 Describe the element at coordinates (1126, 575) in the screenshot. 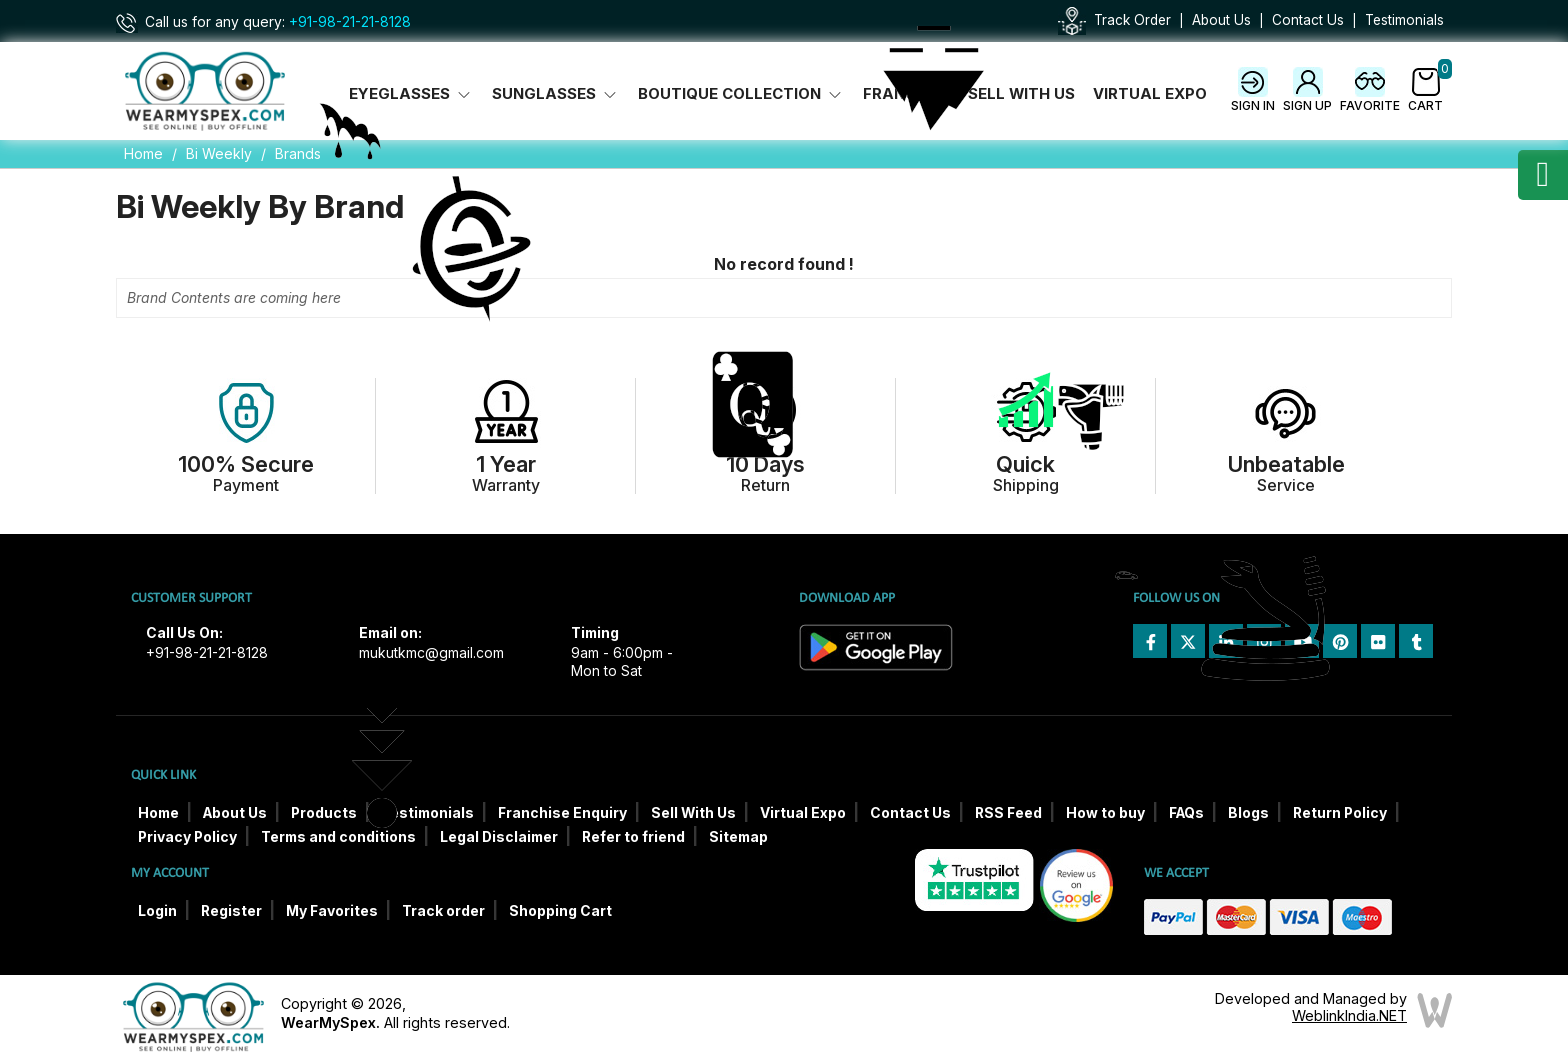

I see `select city car vehicle type` at that location.